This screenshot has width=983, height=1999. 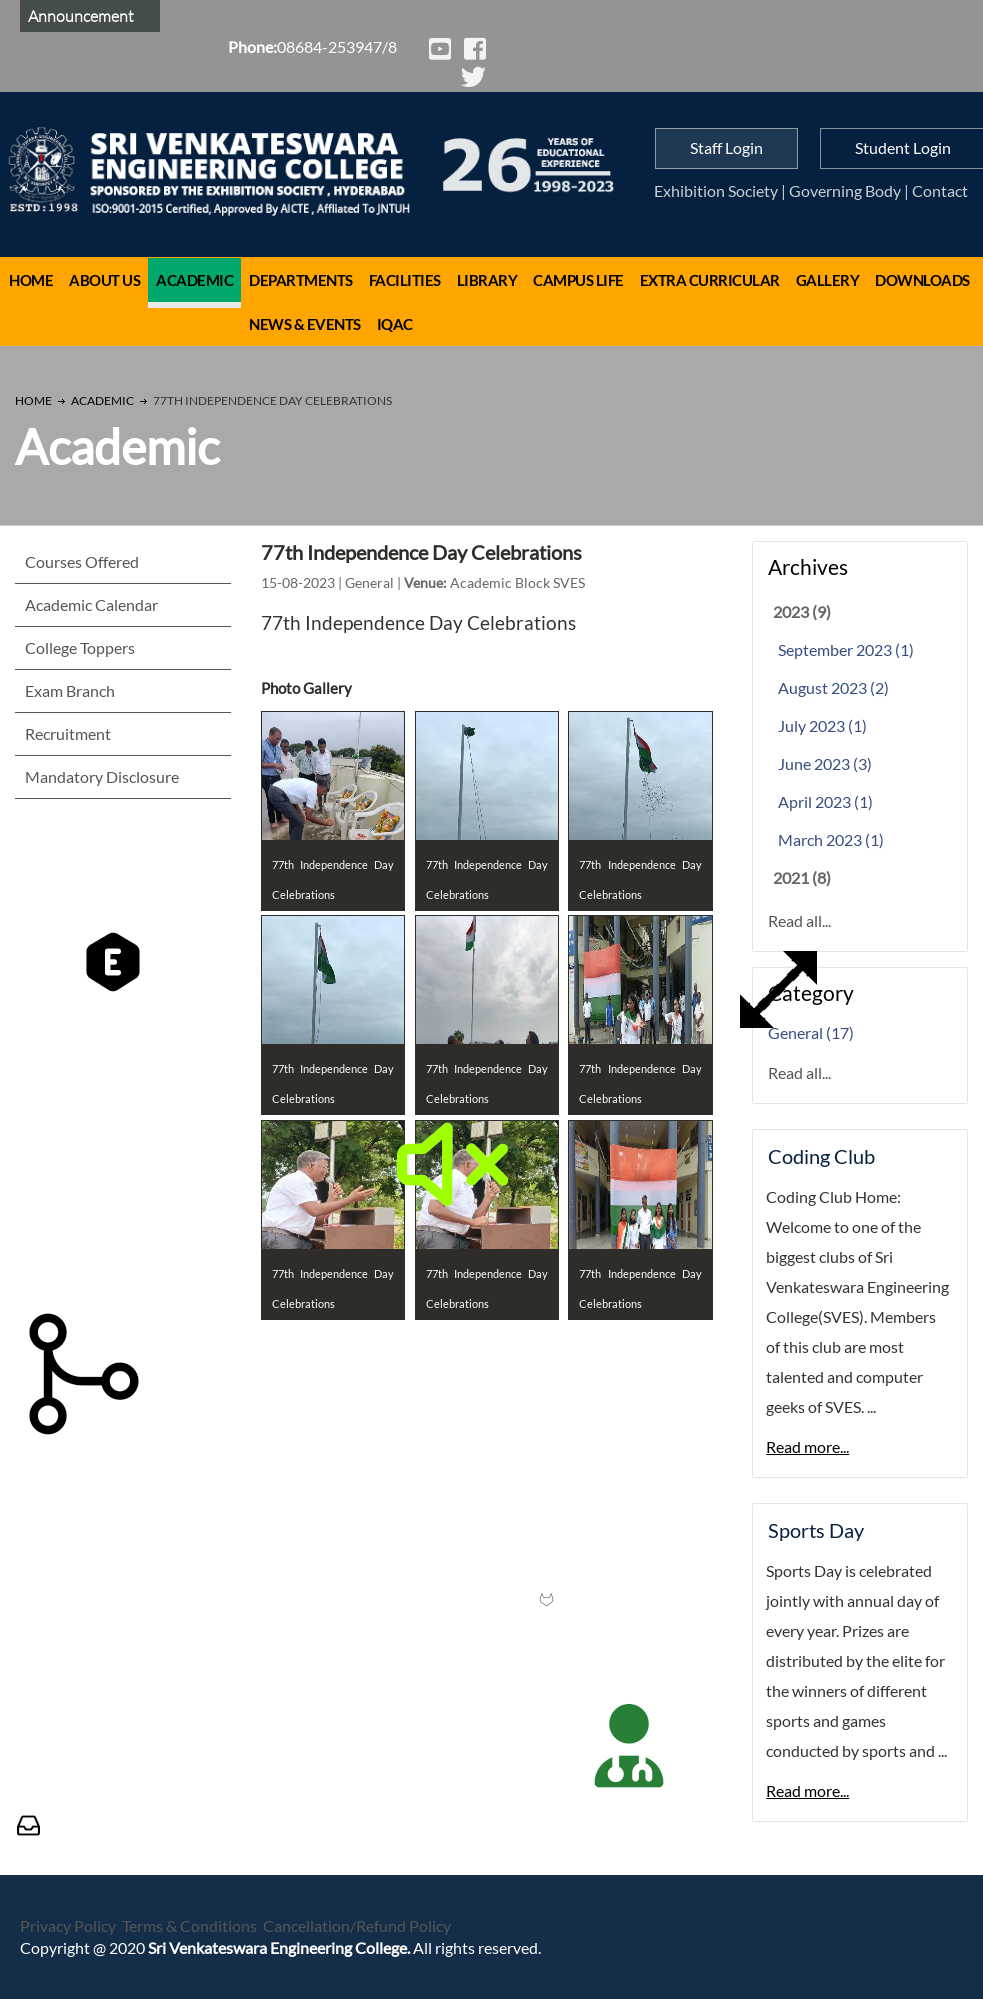 What do you see at coordinates (629, 1745) in the screenshot?
I see `view doctor or healthcare provider profile` at bounding box center [629, 1745].